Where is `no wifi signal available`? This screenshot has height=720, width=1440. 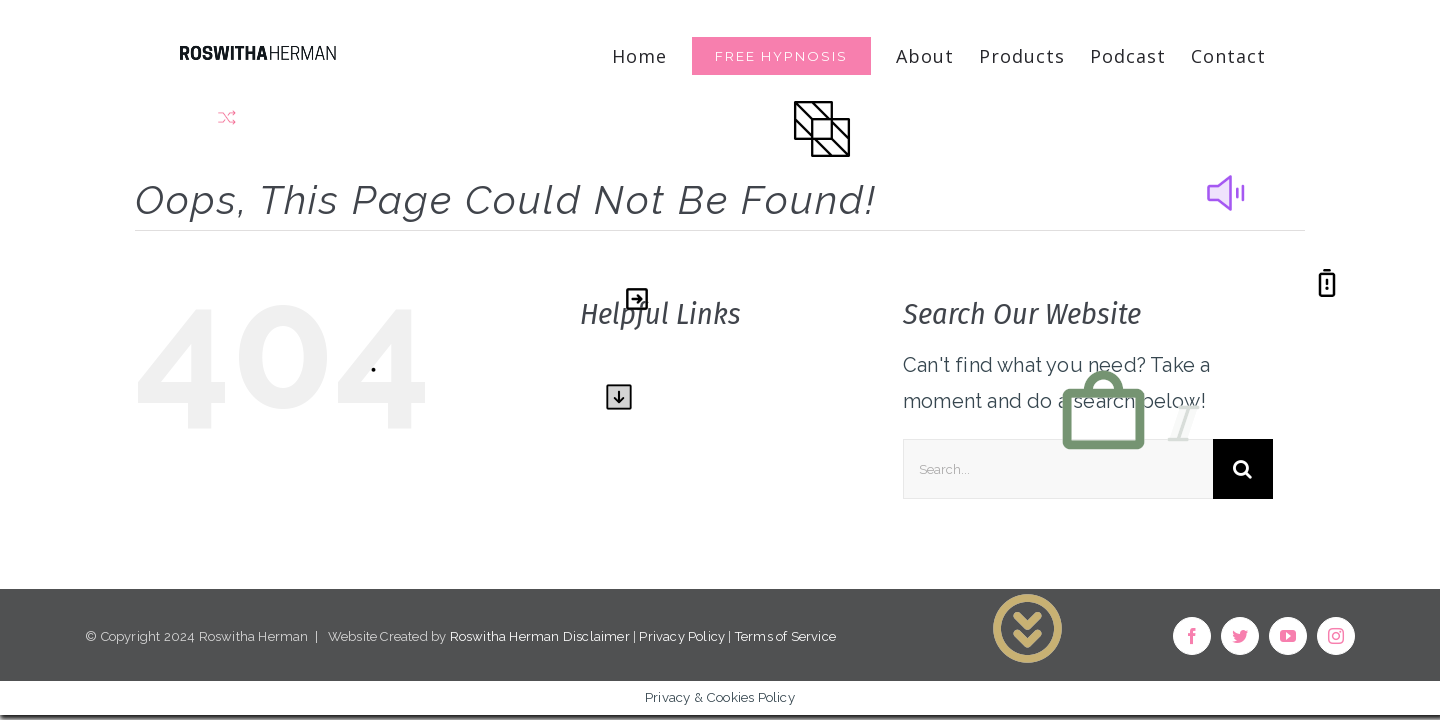
no wifi signal available is located at coordinates (373, 350).